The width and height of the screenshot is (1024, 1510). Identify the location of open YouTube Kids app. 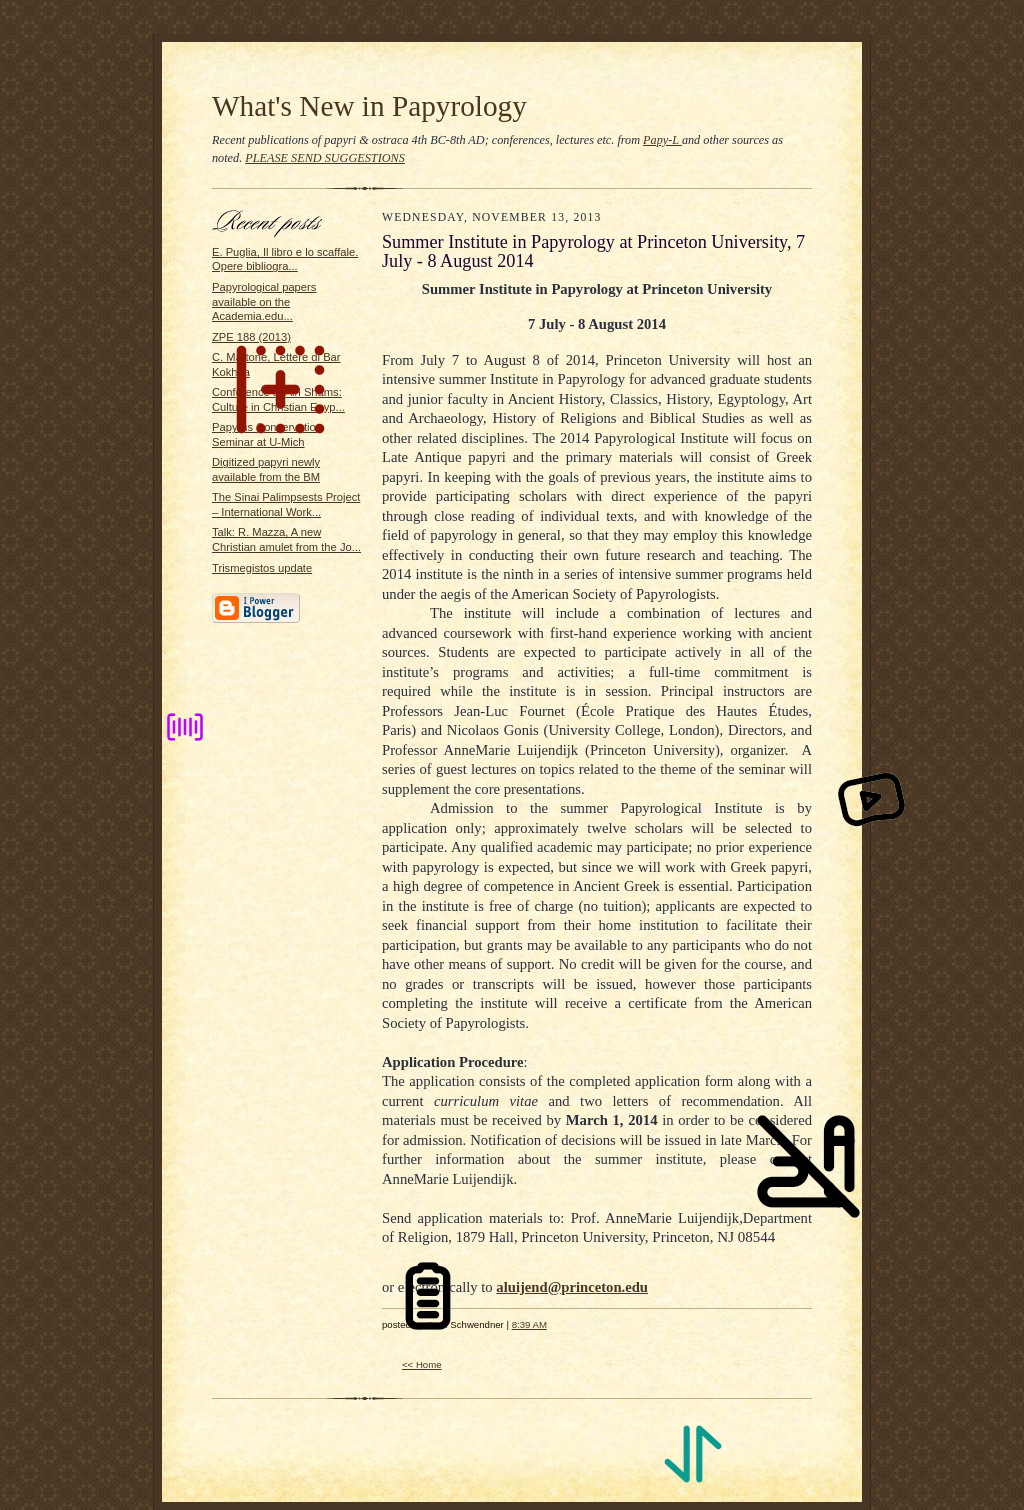
(871, 799).